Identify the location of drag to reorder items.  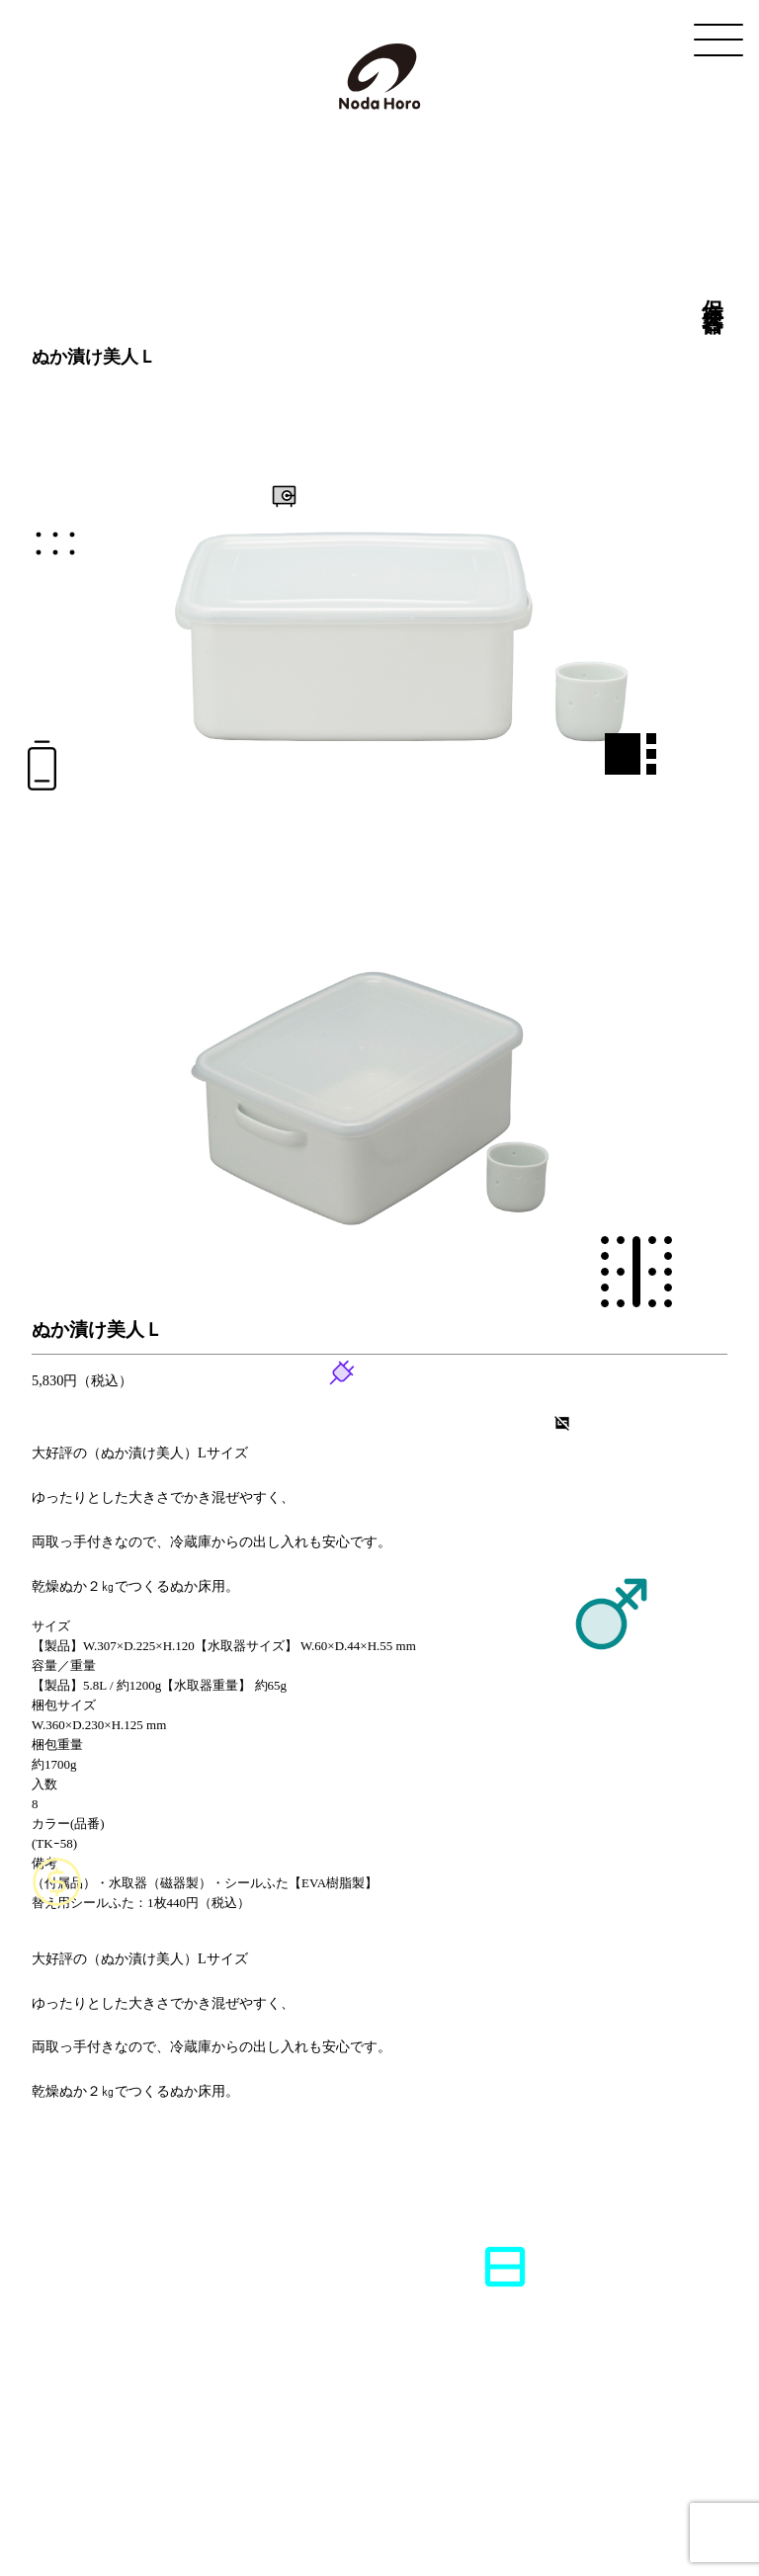
(55, 543).